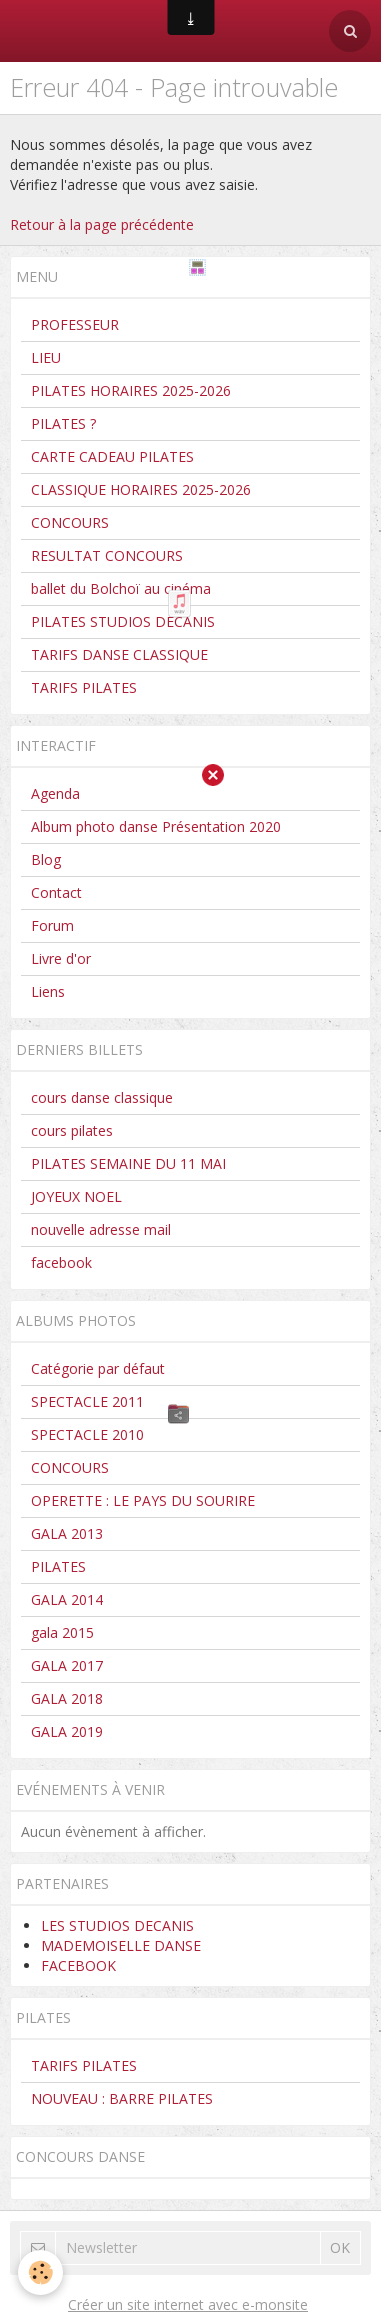 The height and width of the screenshot is (2313, 381). Describe the element at coordinates (178, 1413) in the screenshot. I see `access your public shared folder` at that location.